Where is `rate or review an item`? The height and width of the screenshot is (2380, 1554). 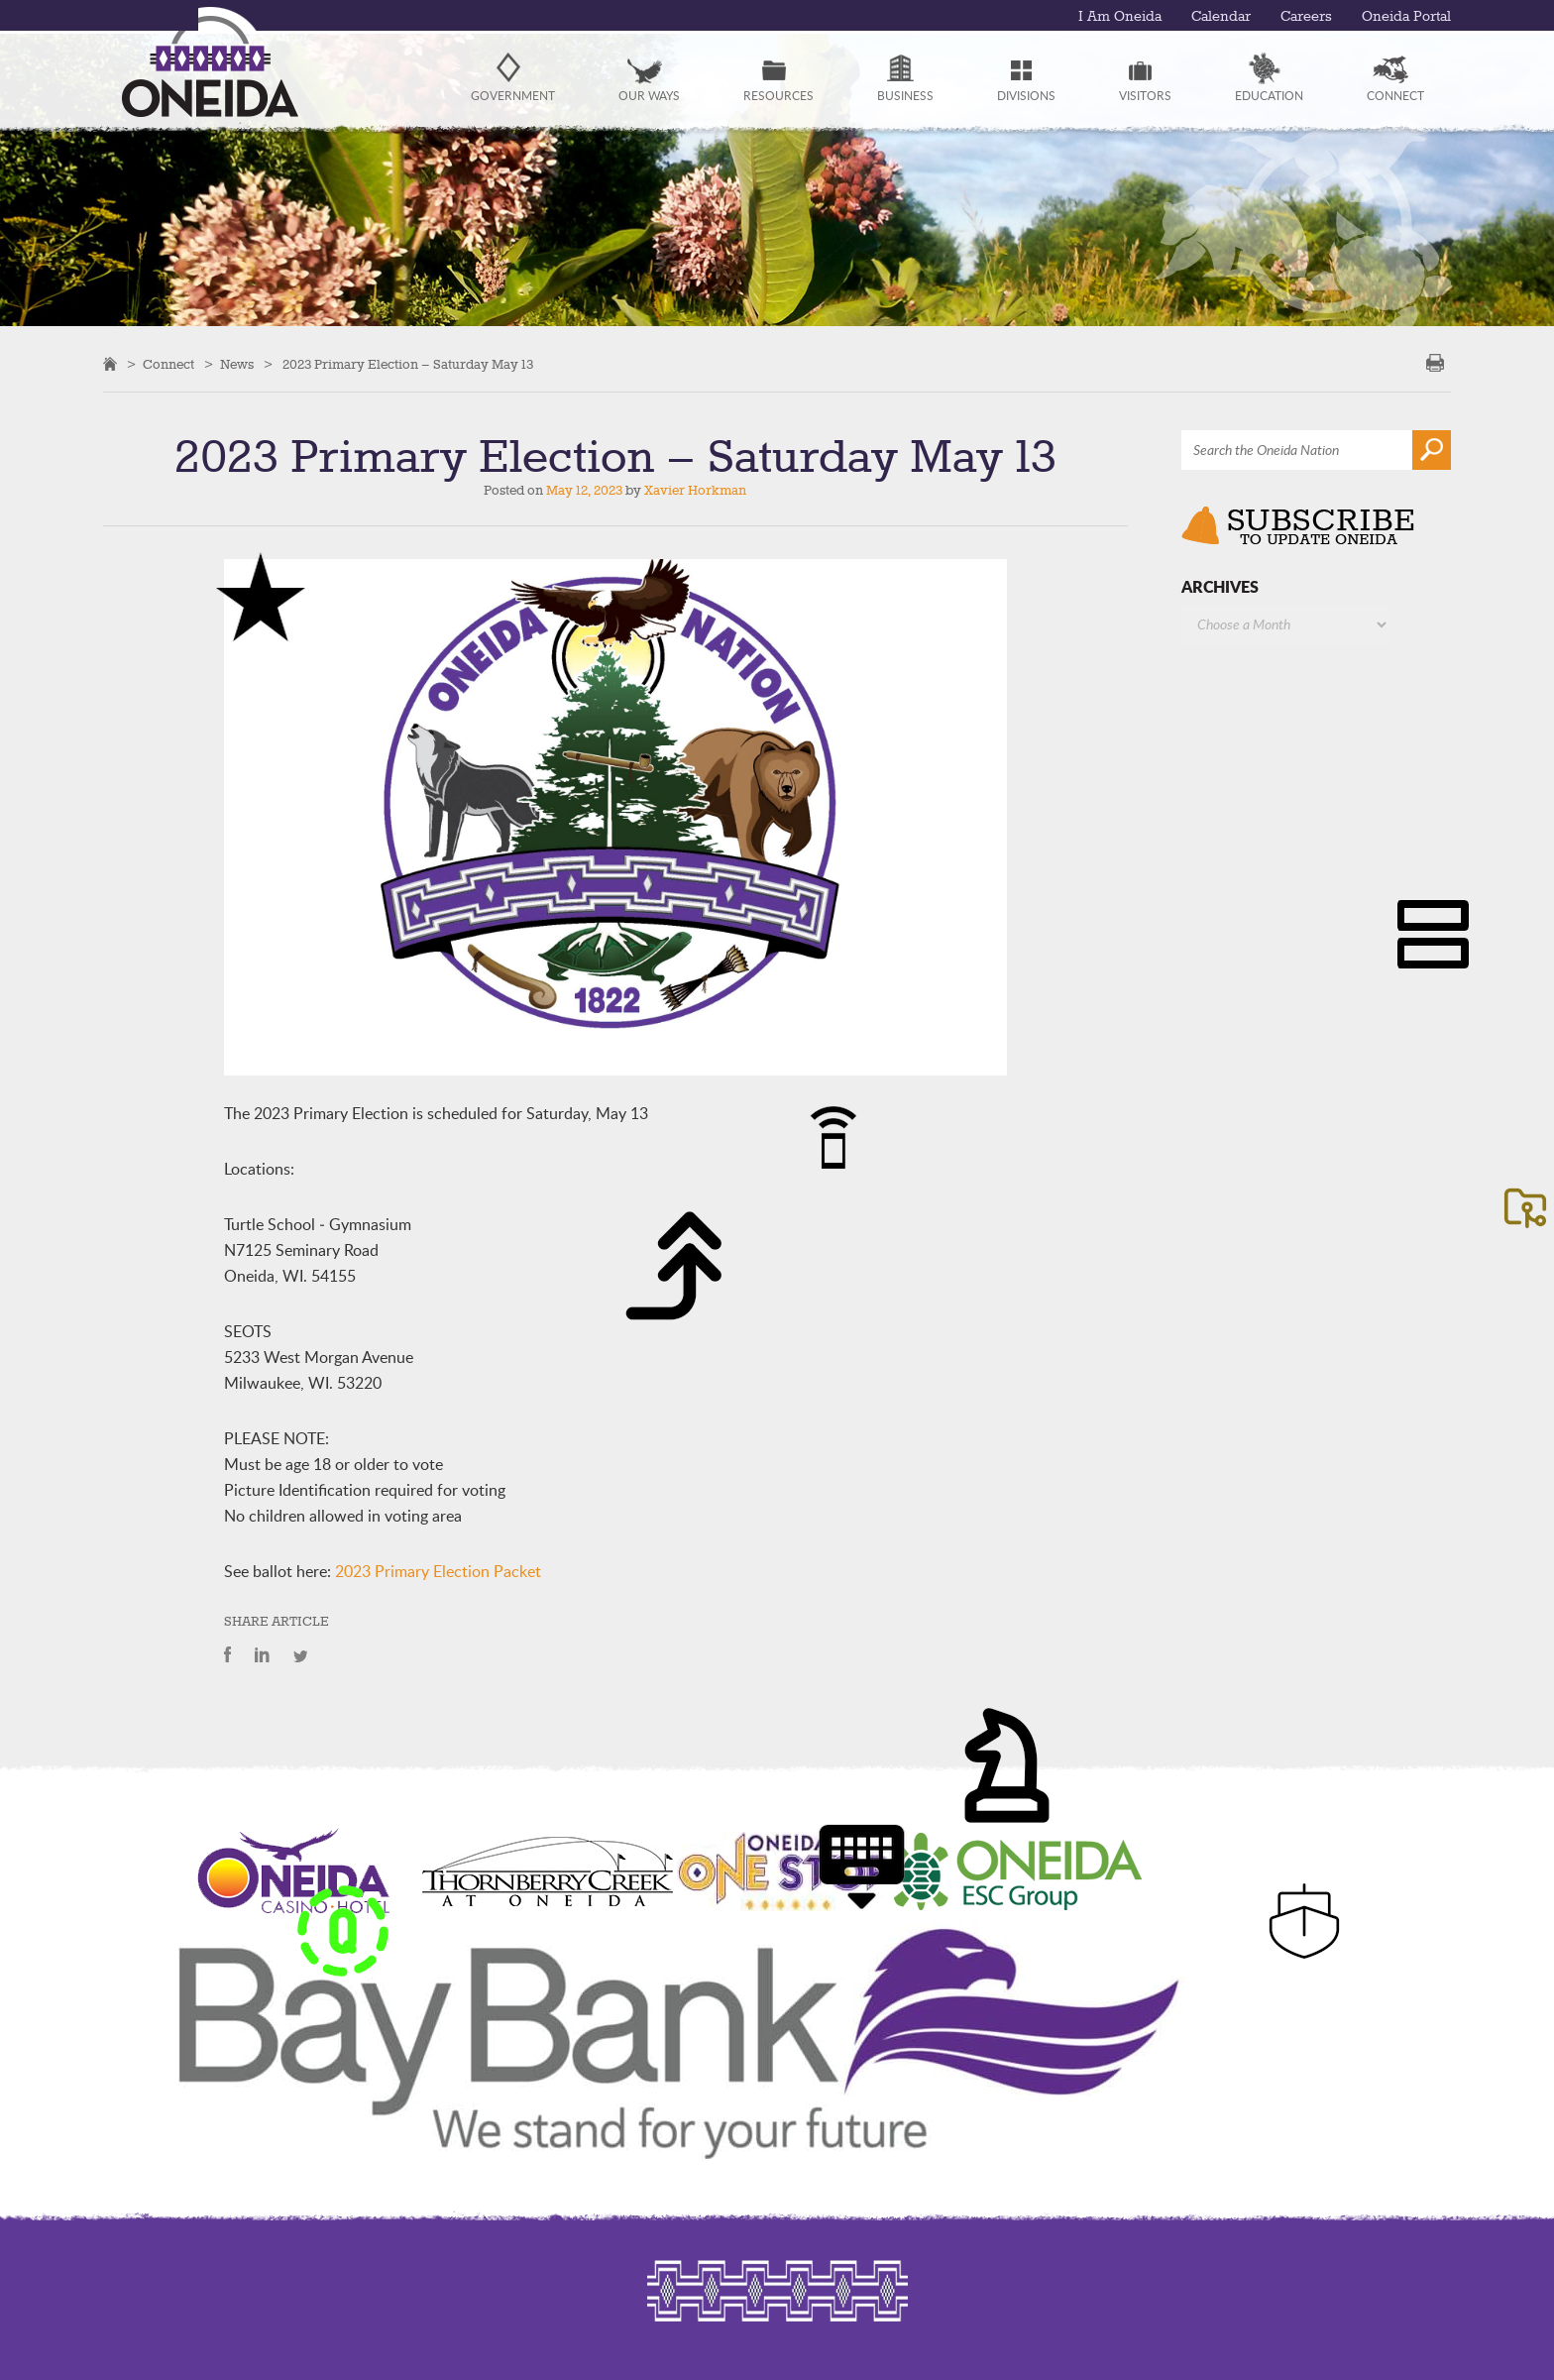 rate or review an item is located at coordinates (261, 597).